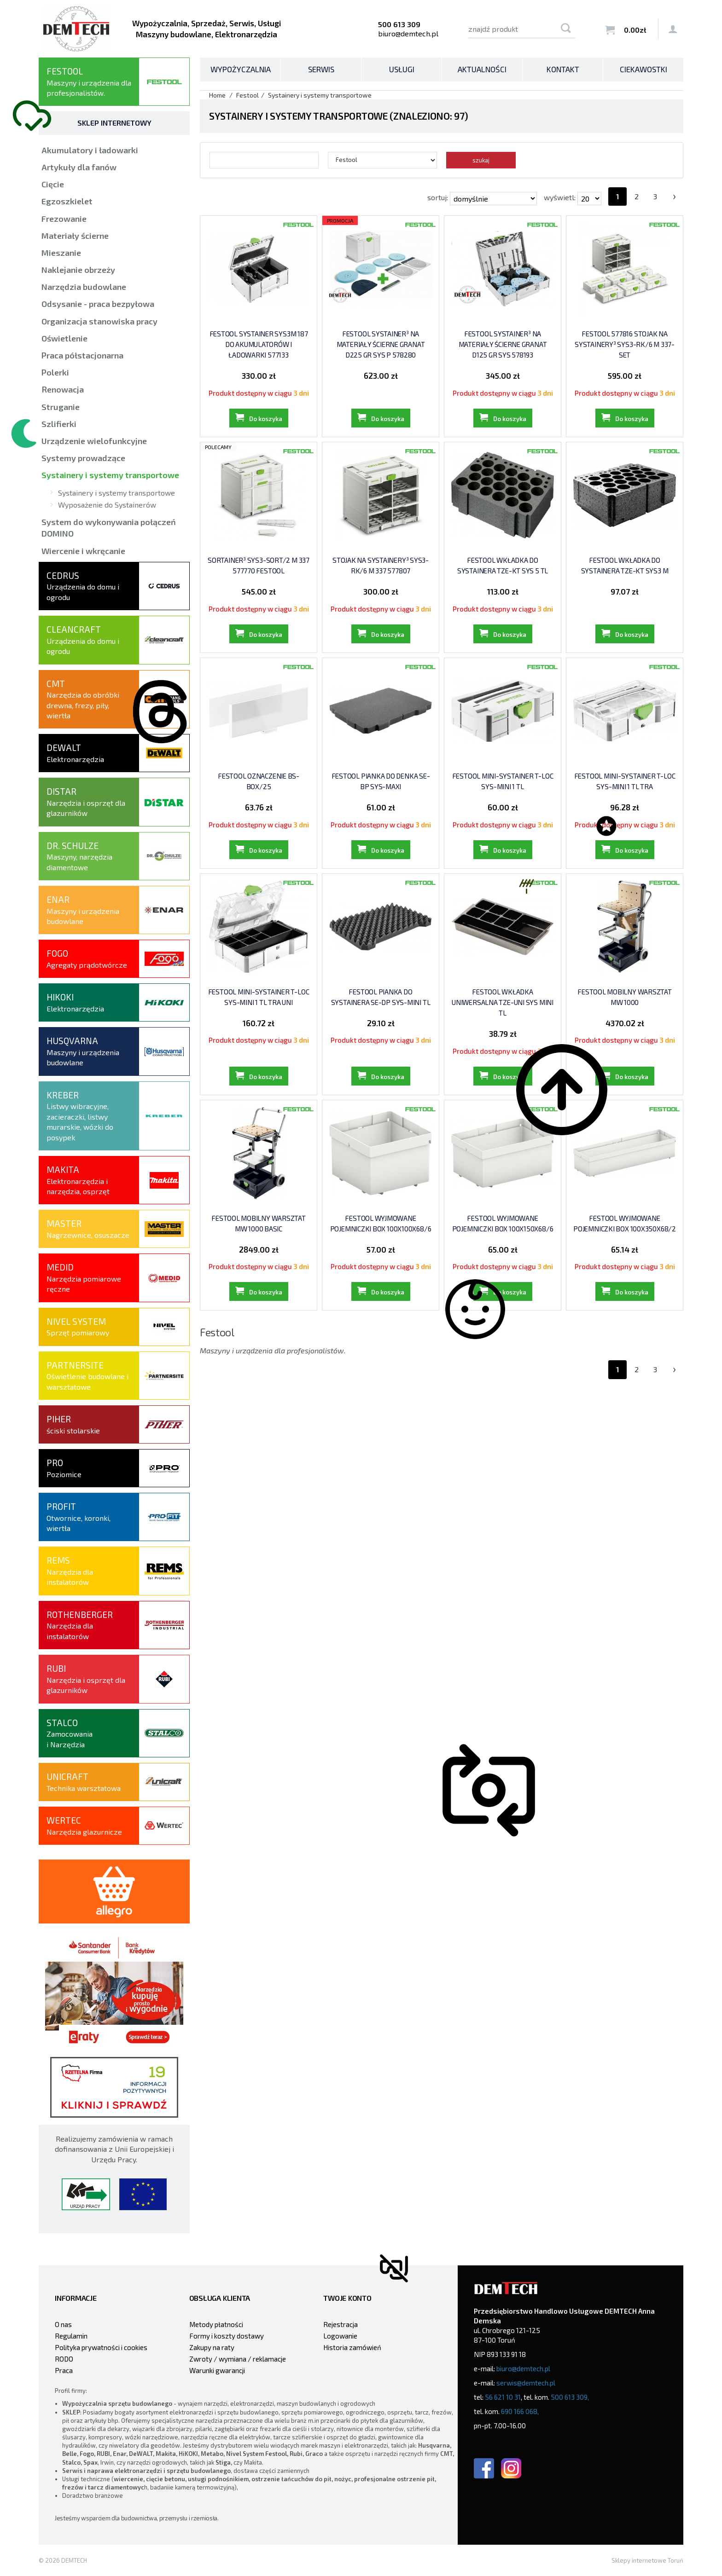 The width and height of the screenshot is (722, 2576). Describe the element at coordinates (26, 433) in the screenshot. I see `toggle dark mode` at that location.